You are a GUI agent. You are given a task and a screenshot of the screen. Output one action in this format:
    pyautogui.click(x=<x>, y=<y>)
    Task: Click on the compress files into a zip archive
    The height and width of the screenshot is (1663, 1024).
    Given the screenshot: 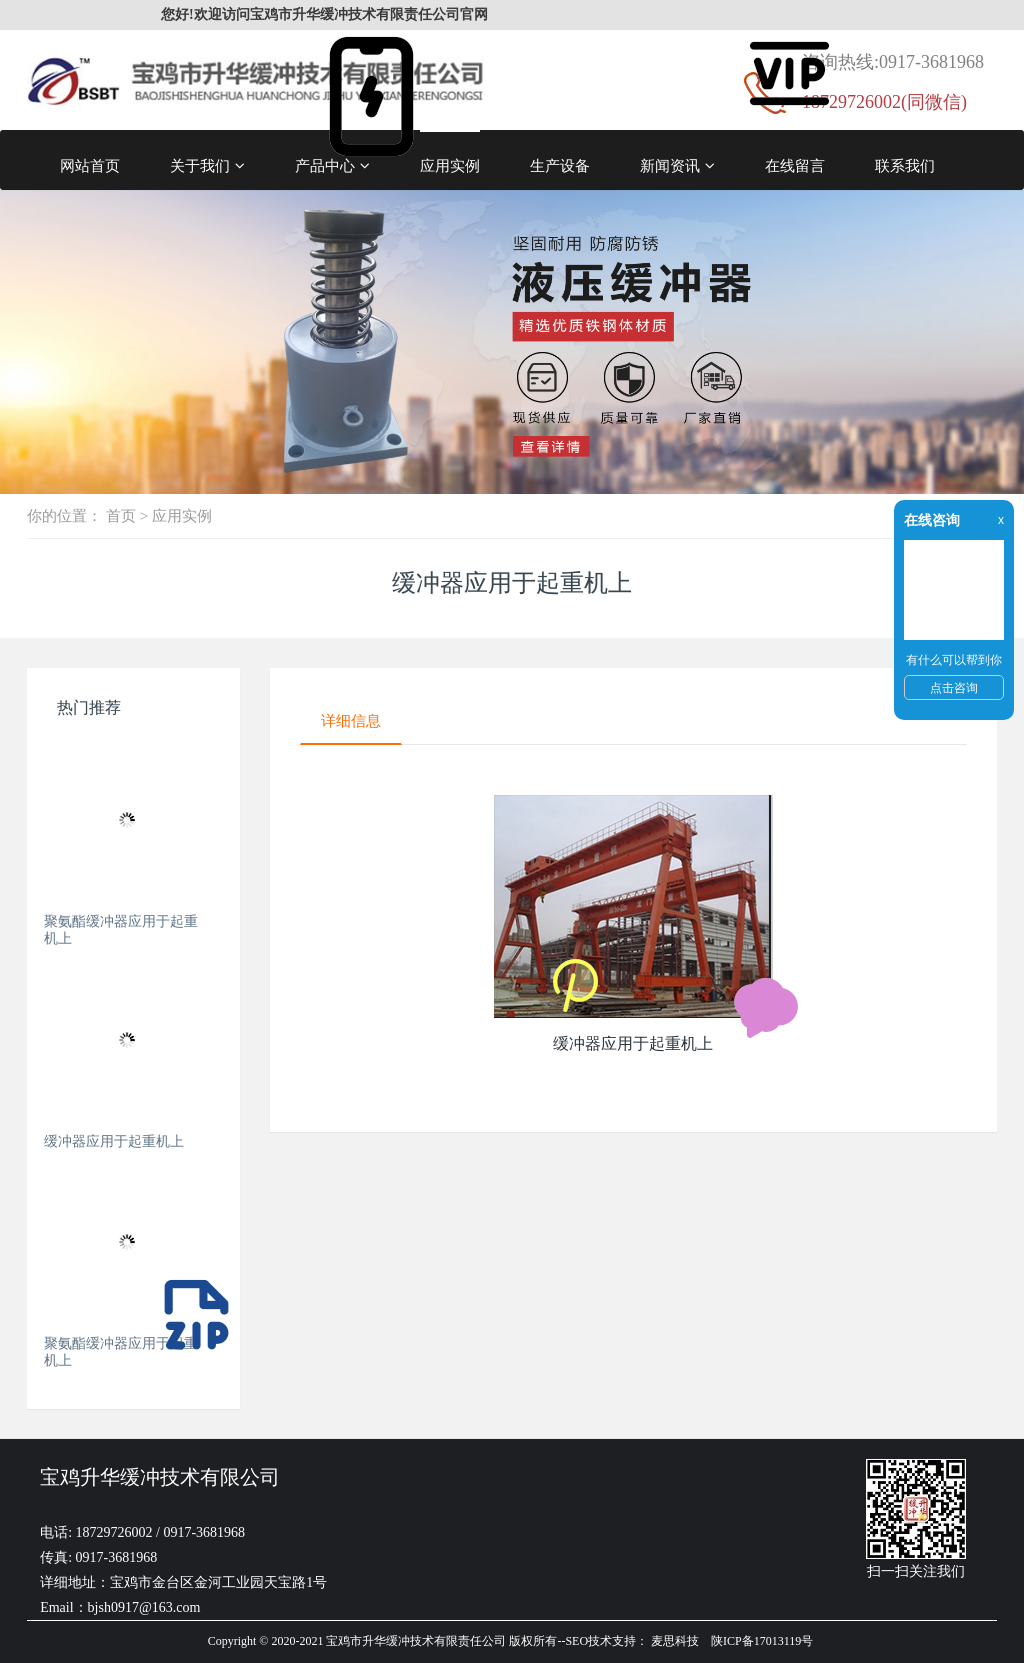 What is the action you would take?
    pyautogui.click(x=196, y=1317)
    